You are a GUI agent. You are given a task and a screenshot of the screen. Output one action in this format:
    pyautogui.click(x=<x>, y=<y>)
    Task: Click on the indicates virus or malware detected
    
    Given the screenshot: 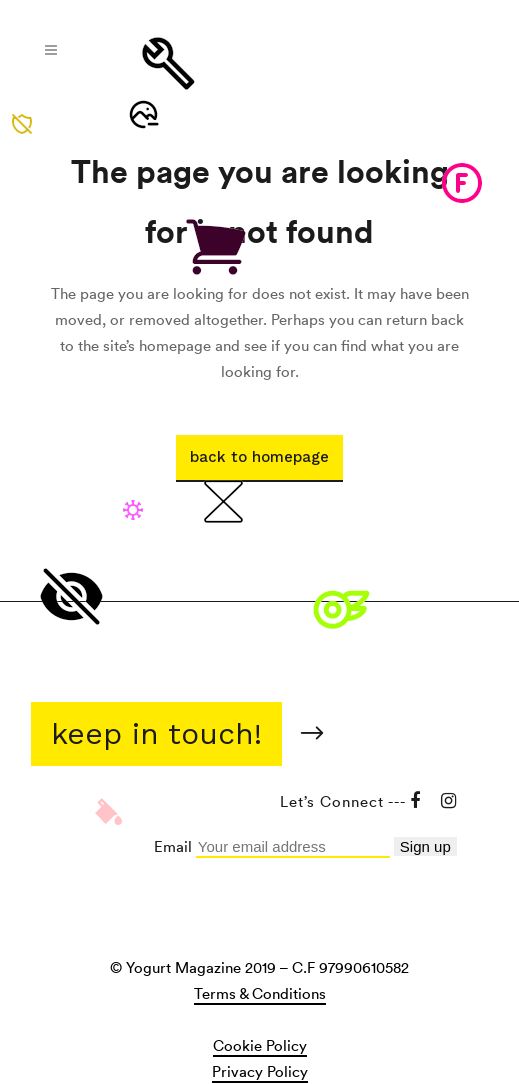 What is the action you would take?
    pyautogui.click(x=133, y=510)
    